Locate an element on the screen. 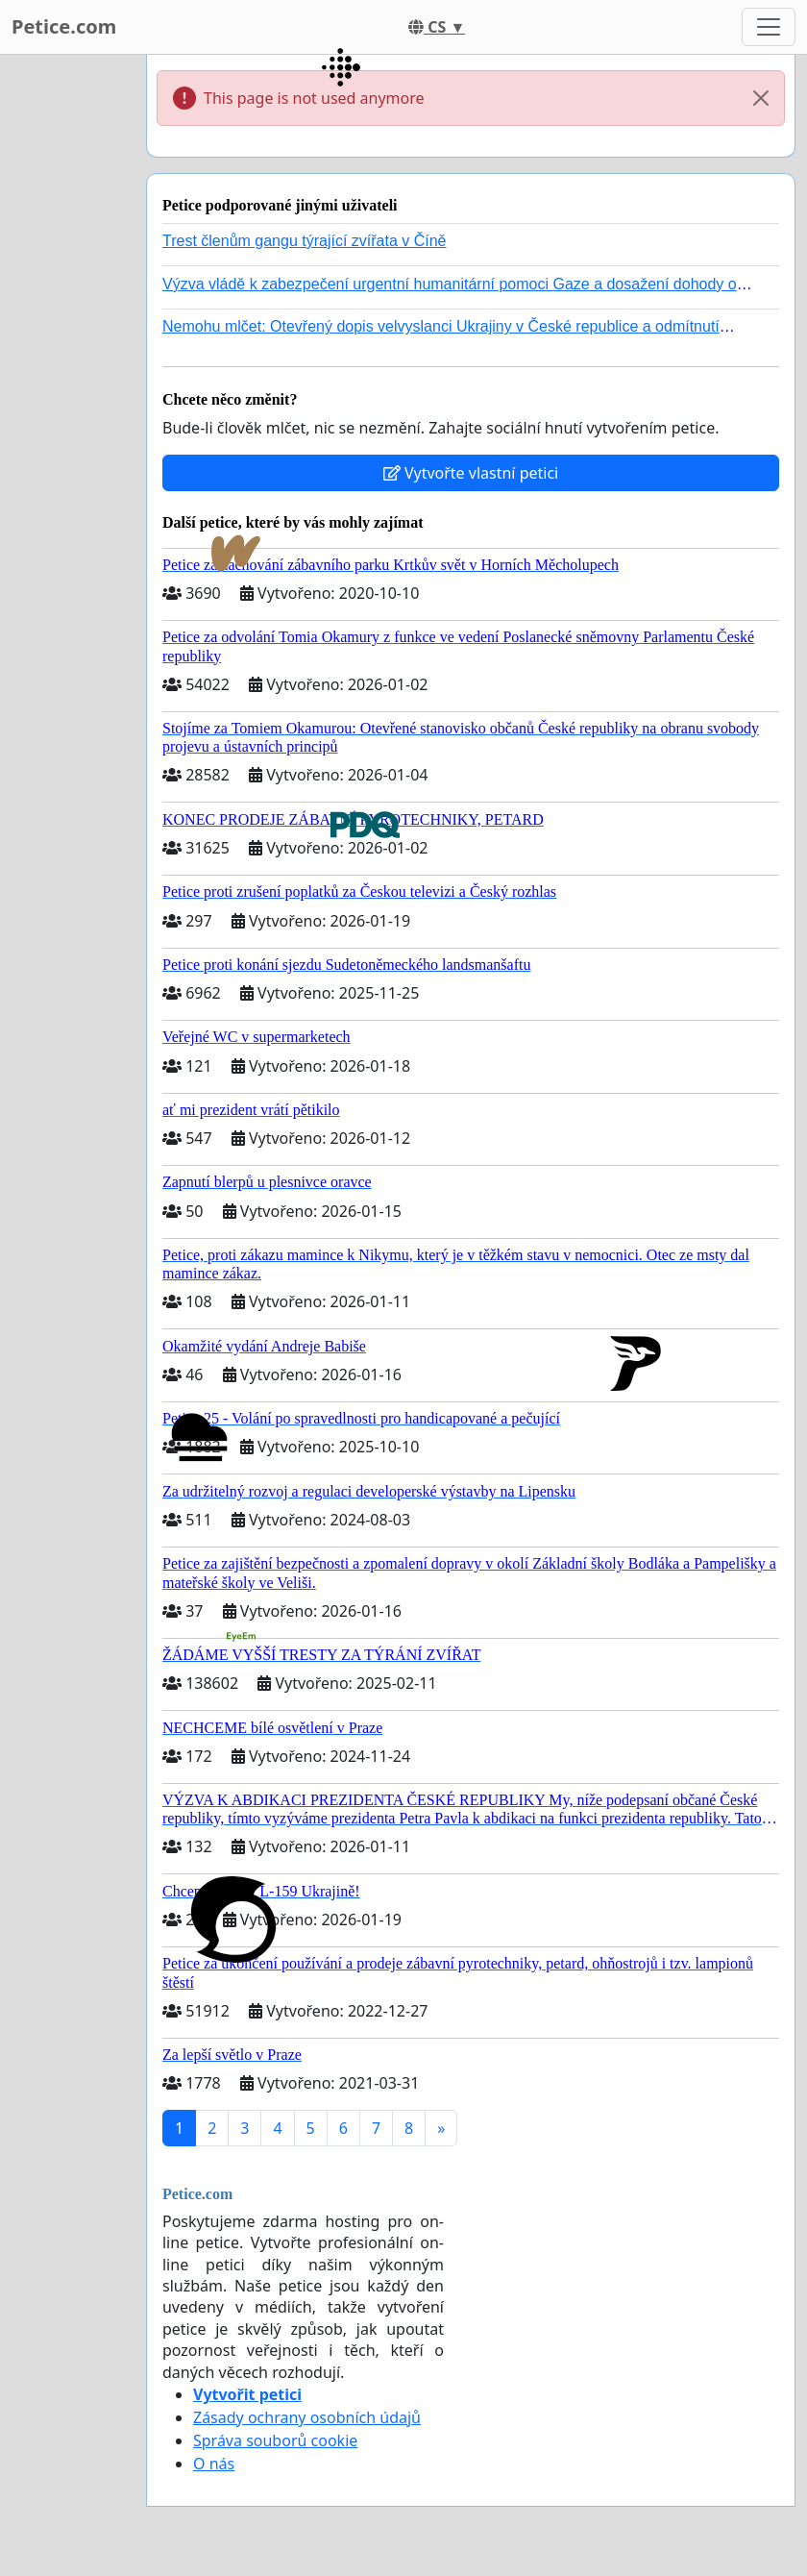  open the EyeEm photography app is located at coordinates (241, 1637).